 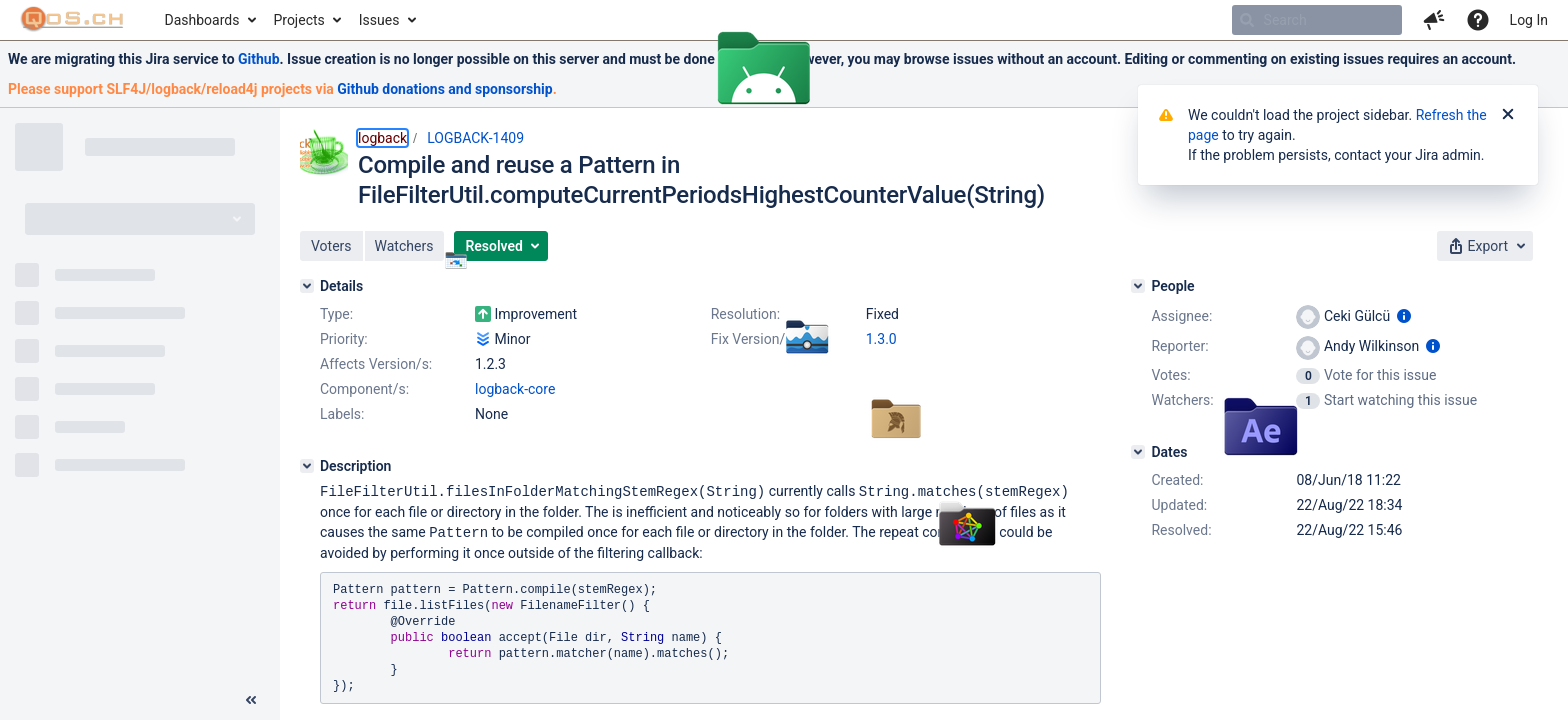 I want to click on open fediverse-related files and content, so click(x=967, y=525).